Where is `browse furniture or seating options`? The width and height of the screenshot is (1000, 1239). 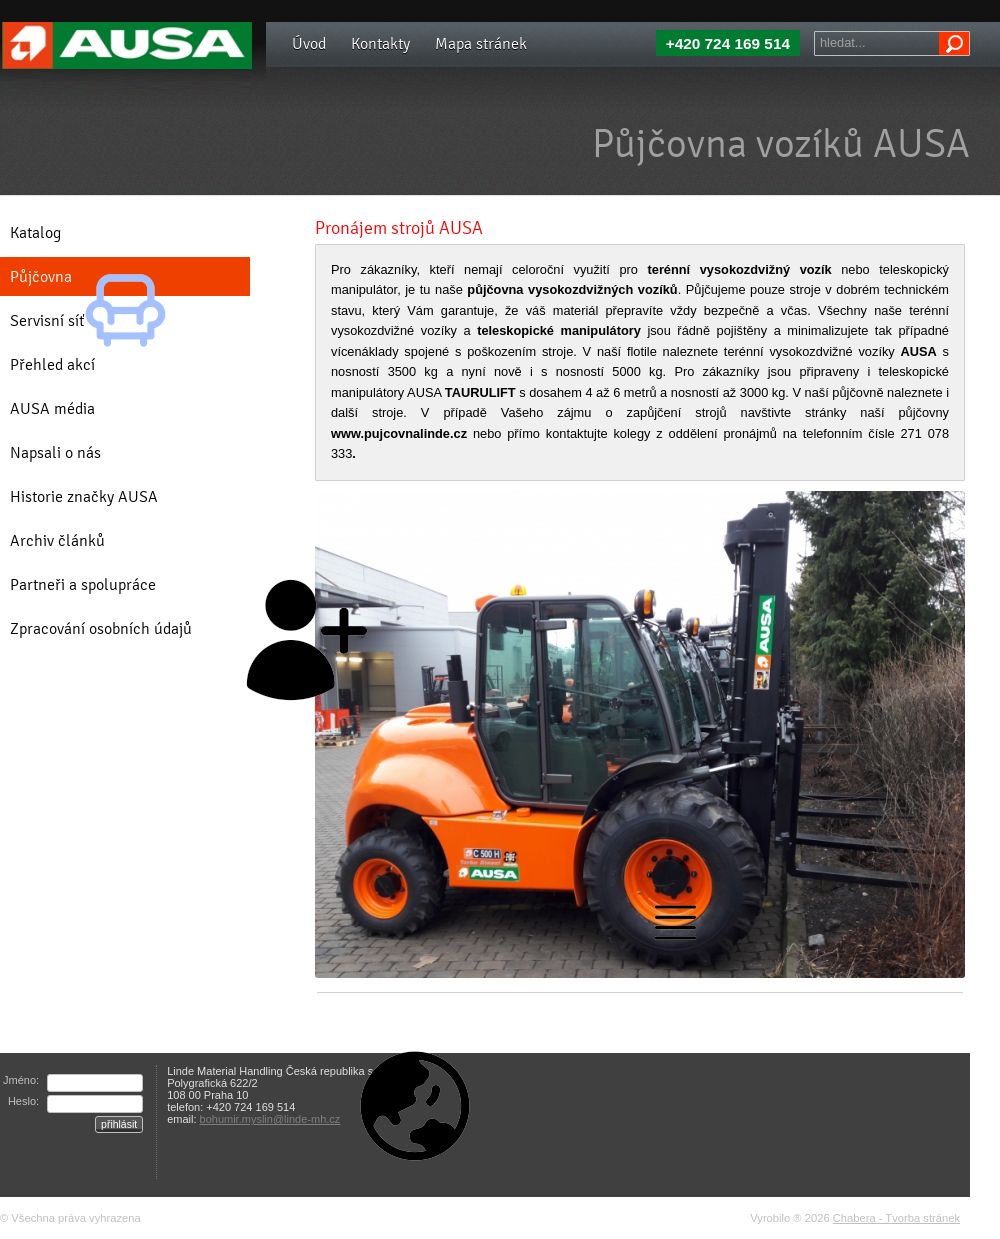 browse furniture or seating options is located at coordinates (125, 310).